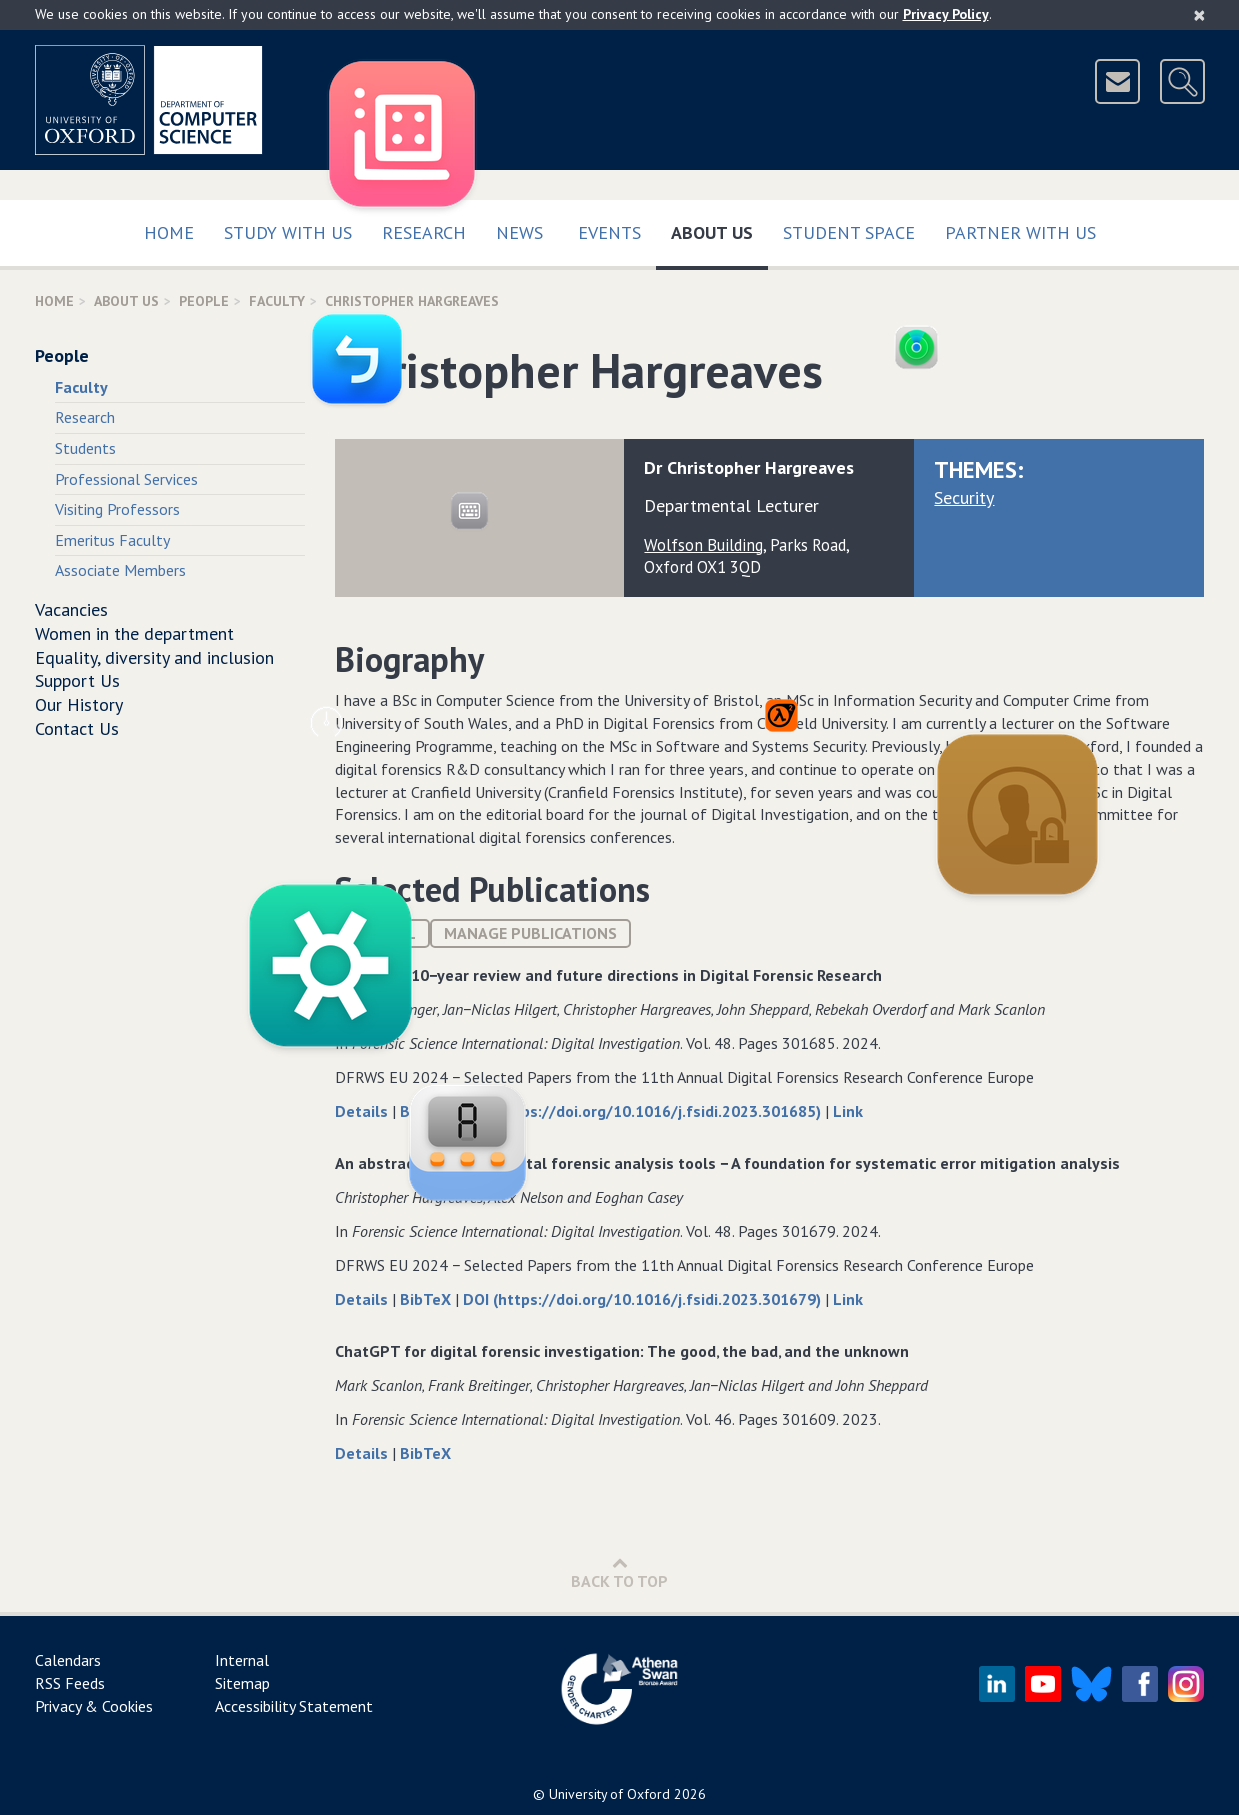  I want to click on open ibus bopomofo input method app, so click(357, 359).